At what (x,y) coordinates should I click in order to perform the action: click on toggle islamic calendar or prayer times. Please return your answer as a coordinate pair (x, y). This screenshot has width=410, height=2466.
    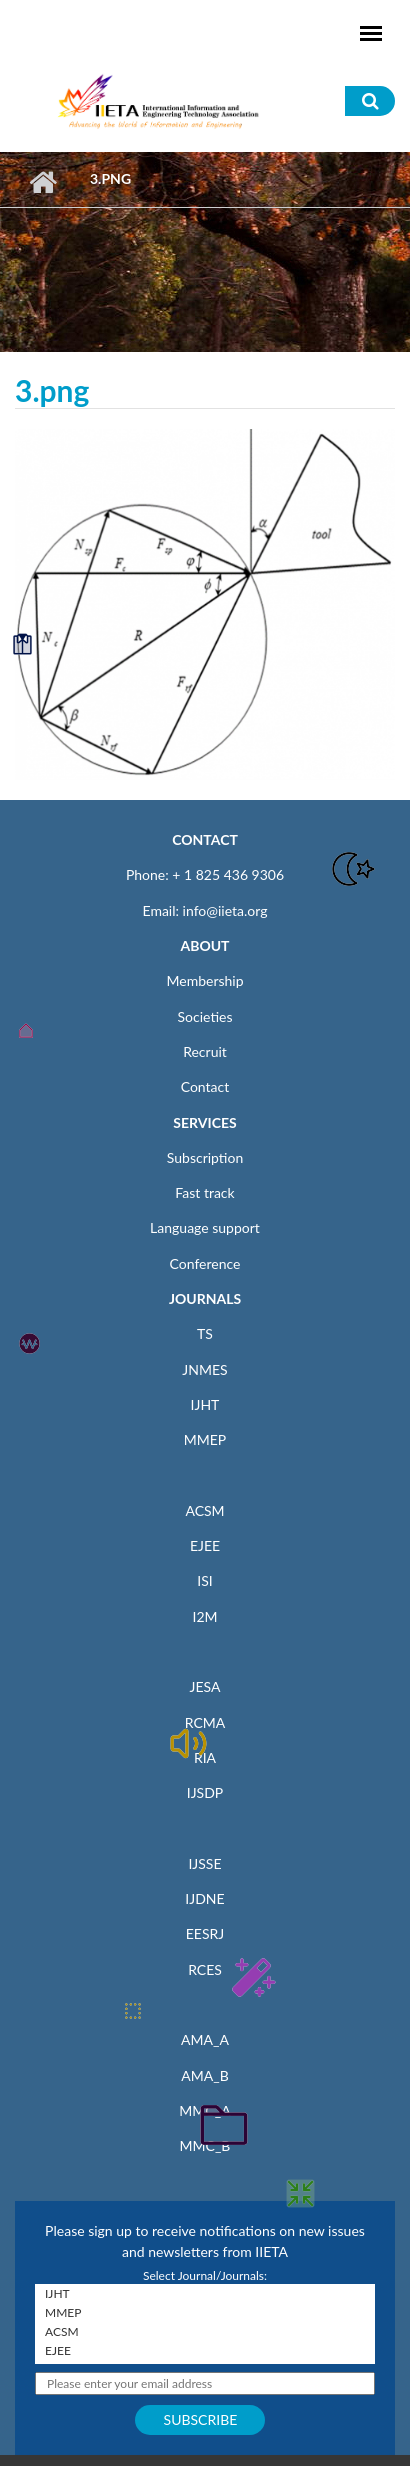
    Looking at the image, I should click on (352, 869).